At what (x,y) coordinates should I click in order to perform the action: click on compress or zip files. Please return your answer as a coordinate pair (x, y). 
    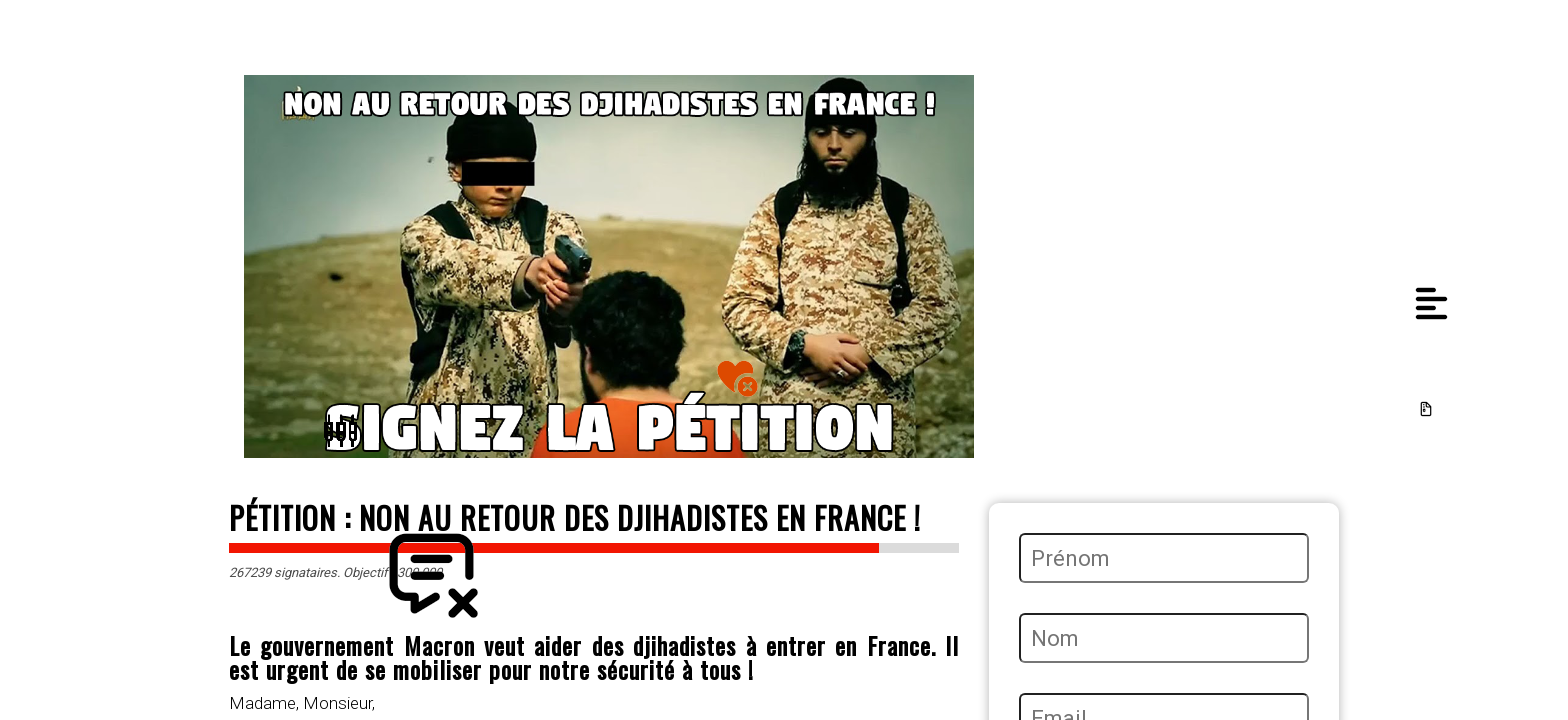
    Looking at the image, I should click on (1426, 409).